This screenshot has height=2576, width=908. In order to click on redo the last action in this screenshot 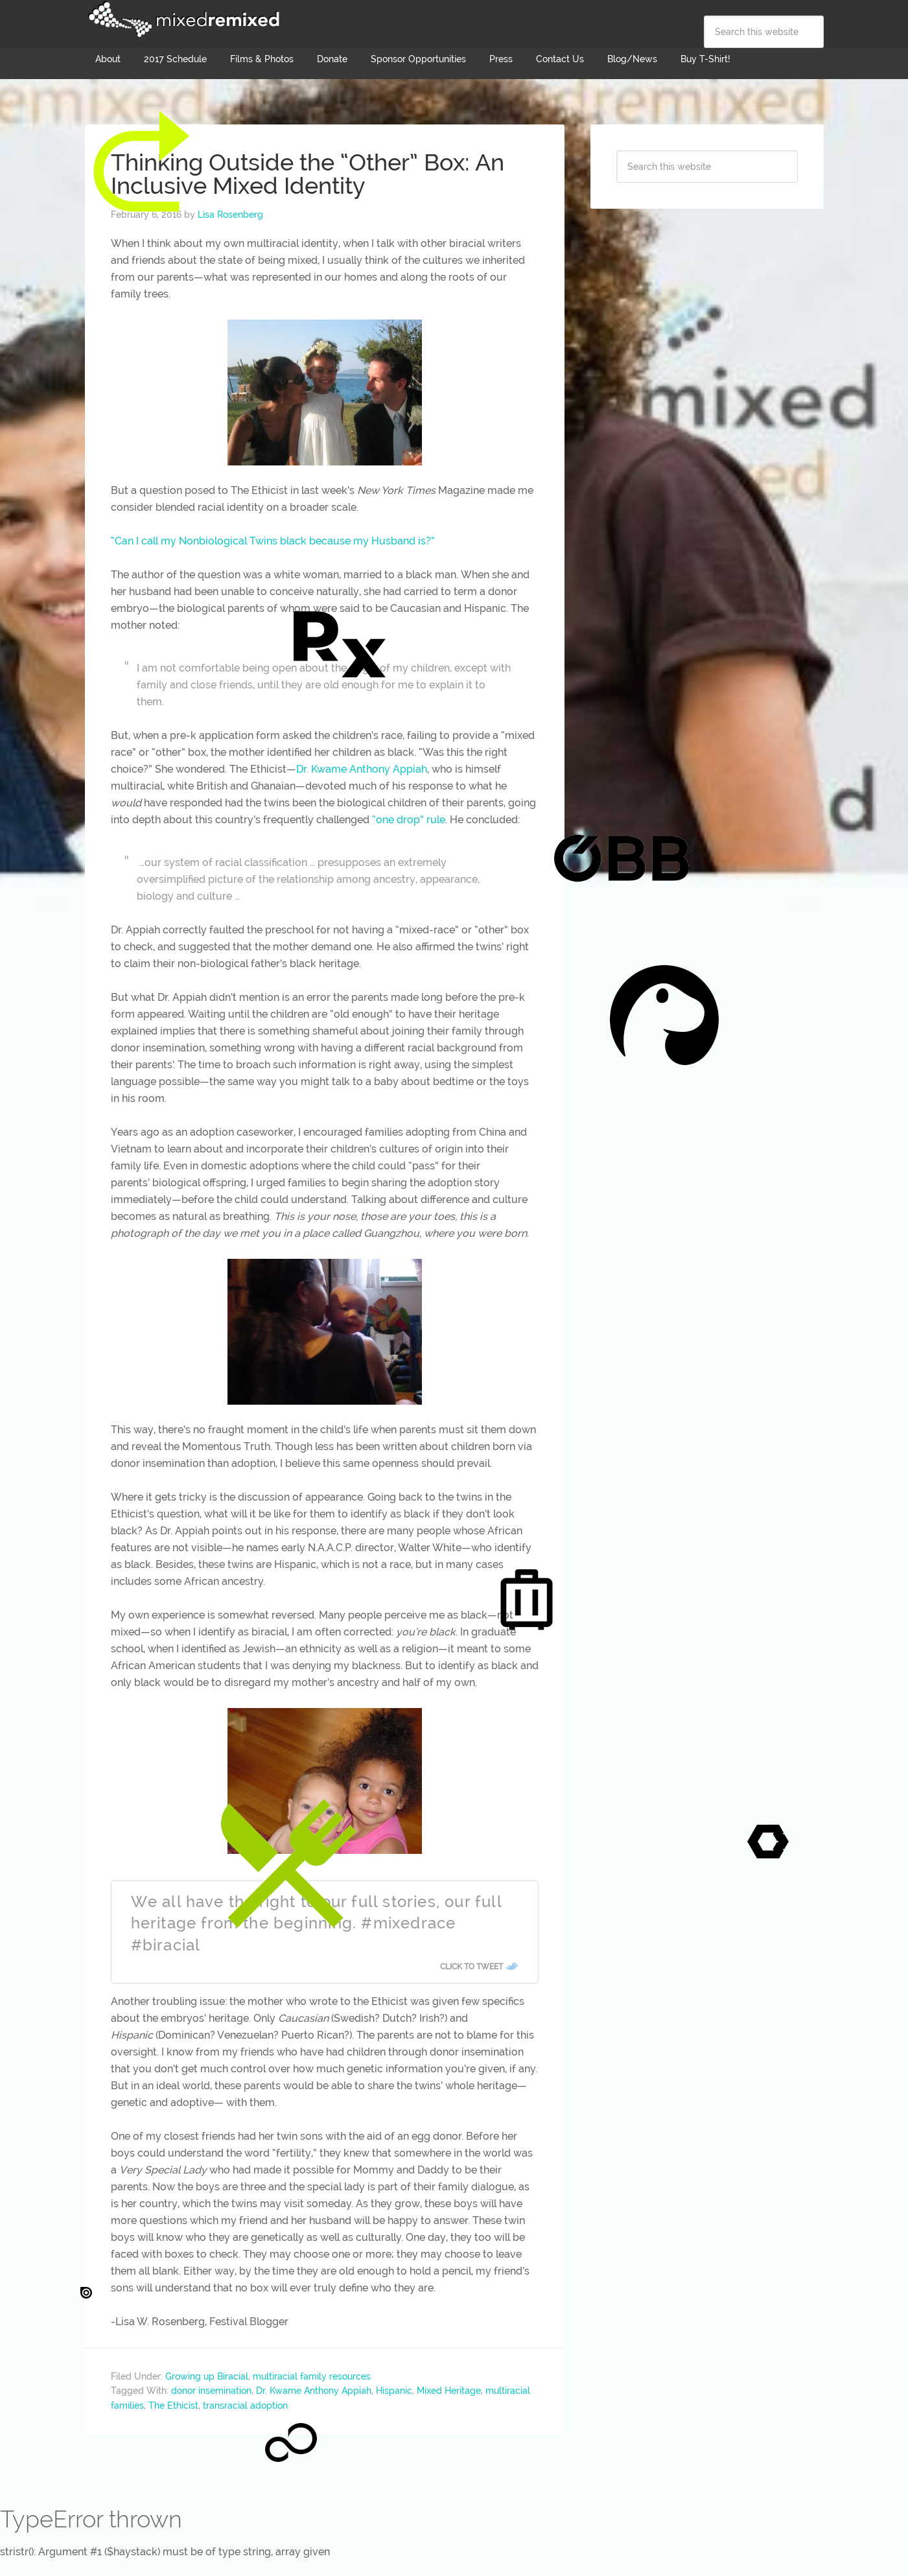, I will do `click(139, 166)`.